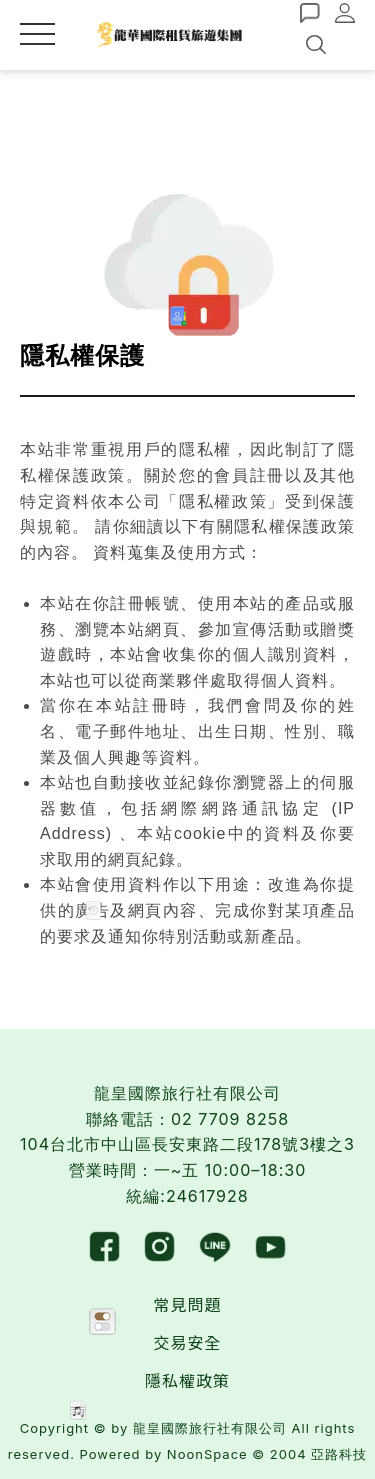 The height and width of the screenshot is (1479, 375). I want to click on create a new contact in your address book, so click(178, 316).